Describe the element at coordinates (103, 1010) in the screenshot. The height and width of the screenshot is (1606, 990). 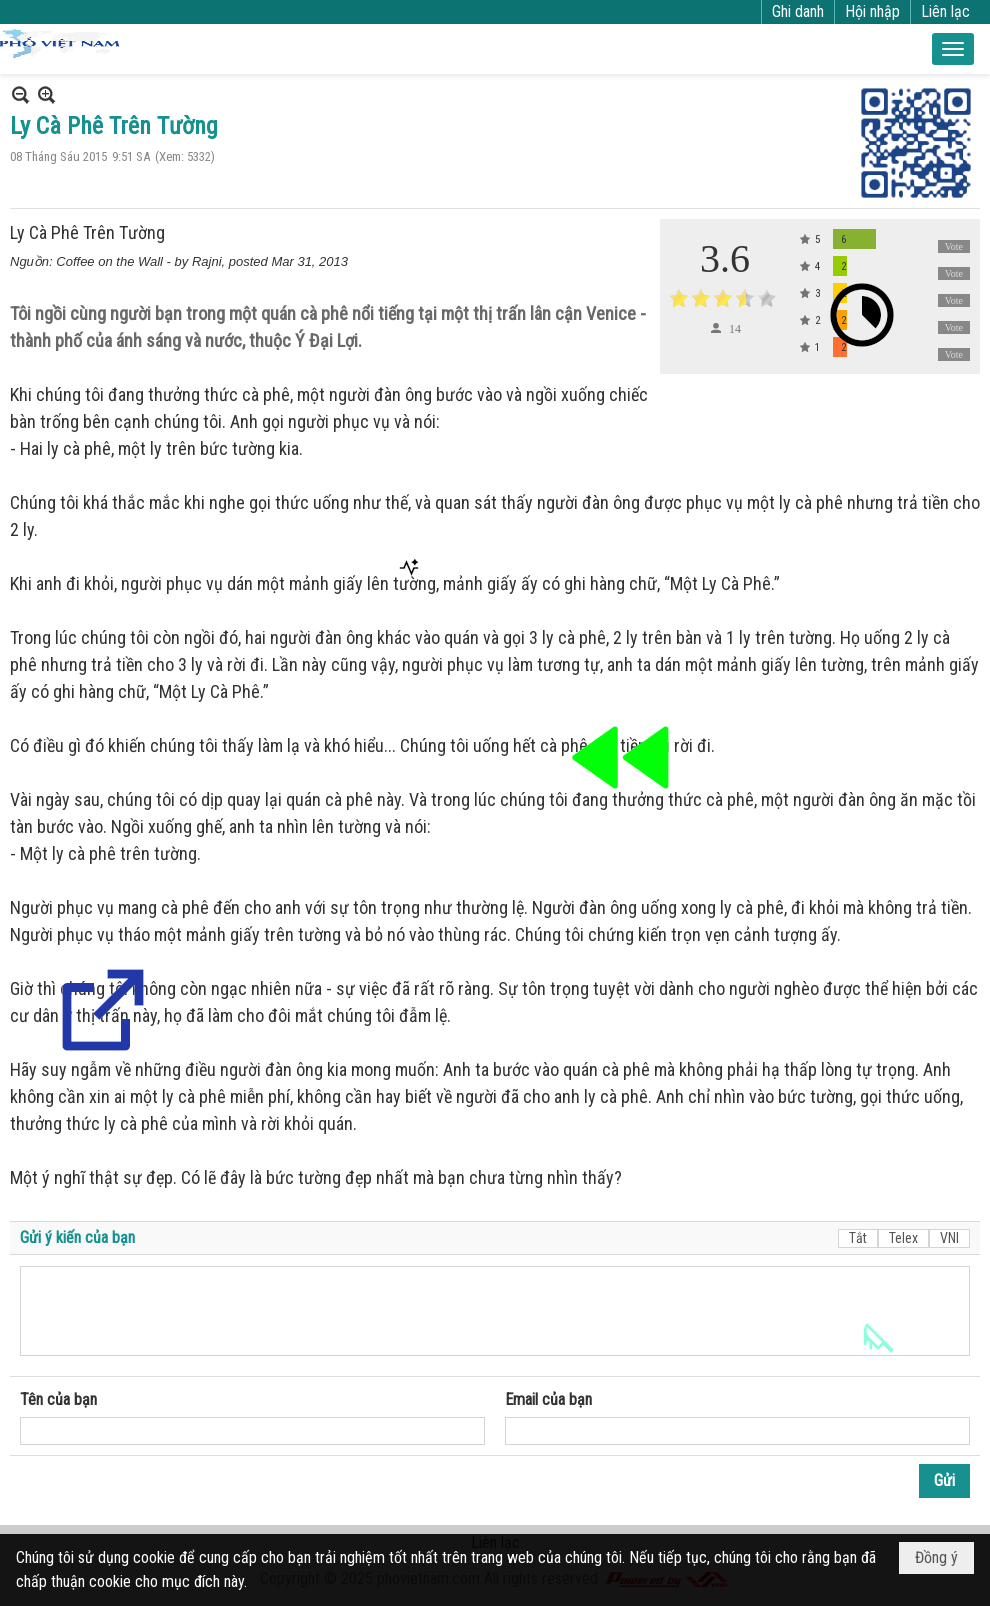
I see `open link in a new tab or window` at that location.